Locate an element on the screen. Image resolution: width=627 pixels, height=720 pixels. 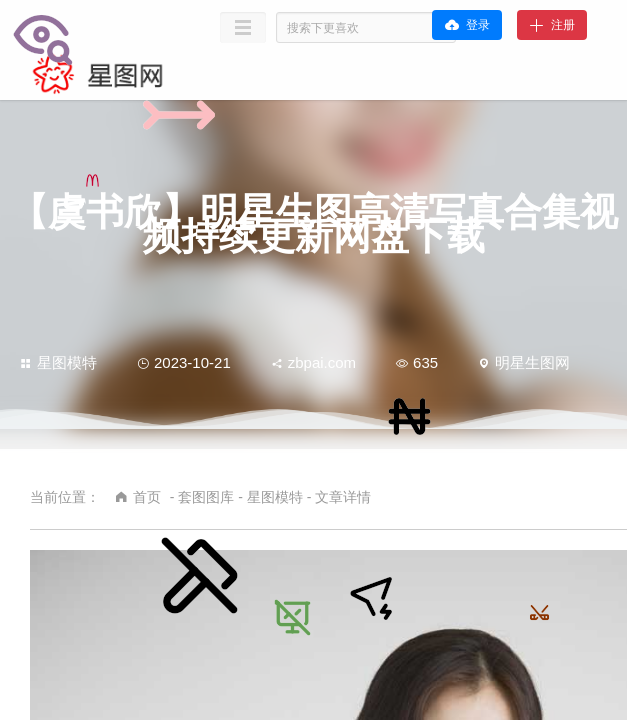
search through viewed or watched items is located at coordinates (41, 34).